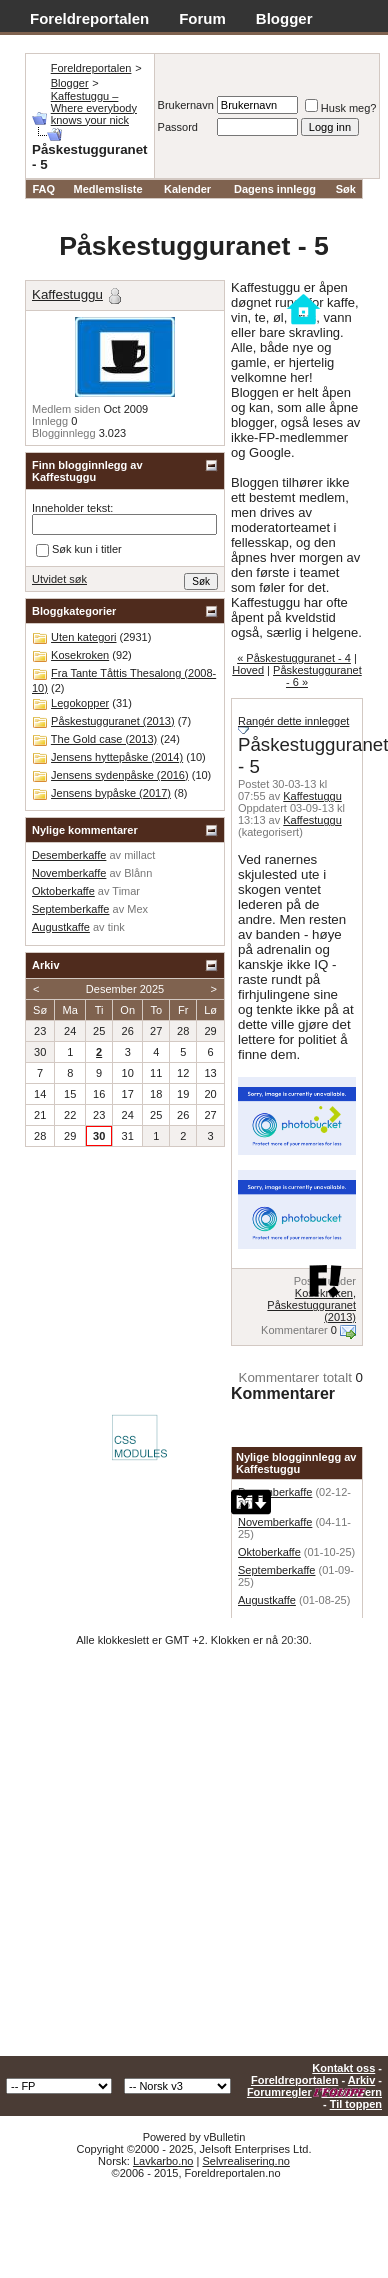 The image size is (388, 2278). I want to click on CSS Modules library logo, so click(139, 1437).